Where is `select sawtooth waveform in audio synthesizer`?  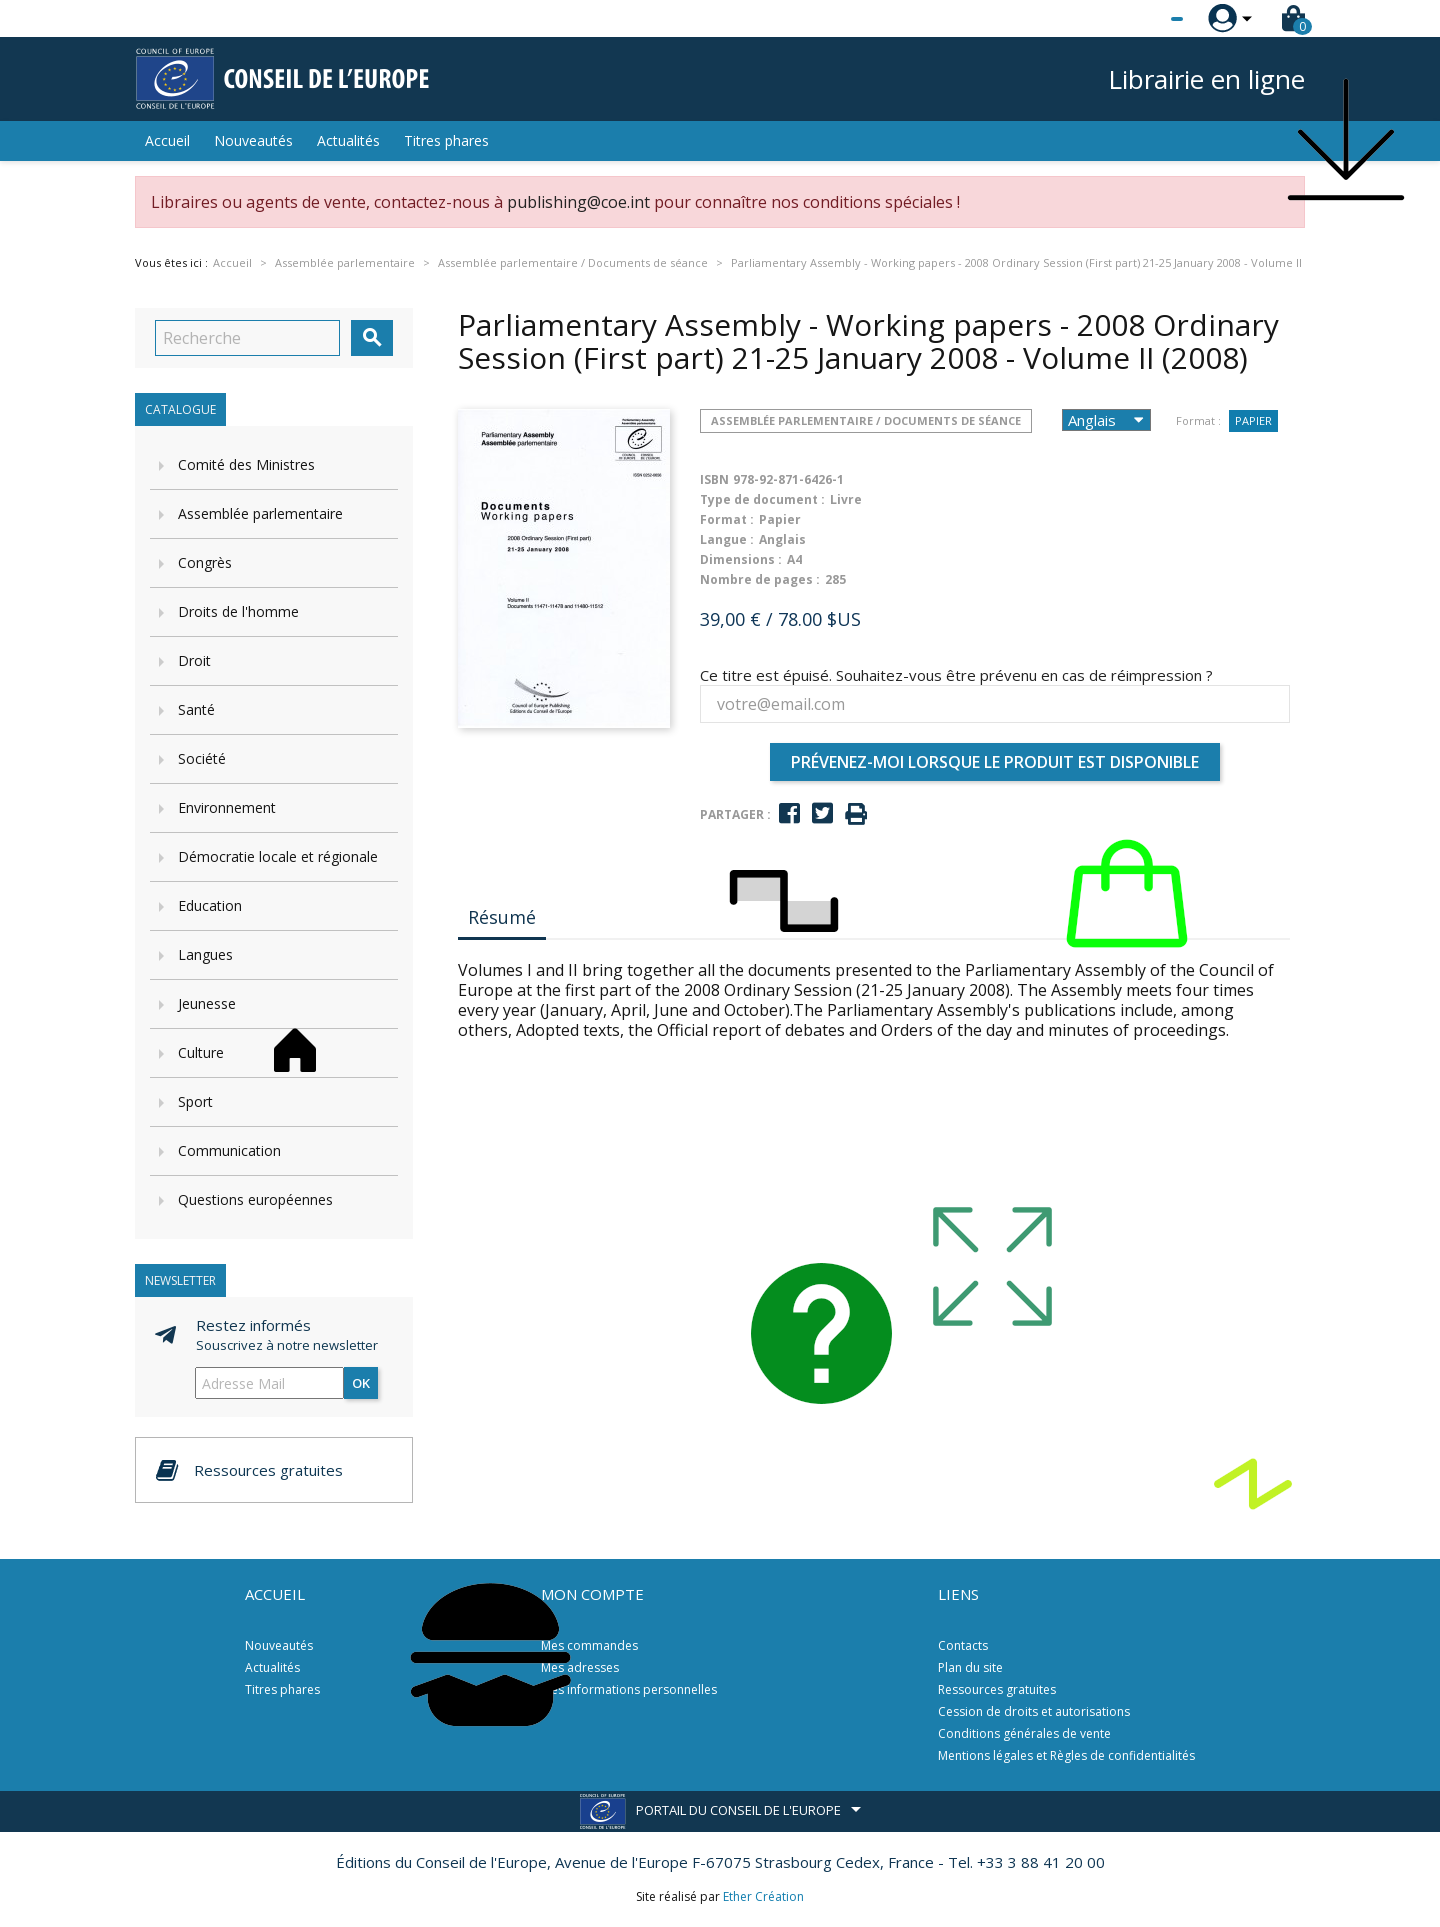
select sawtooth waveform in audio synthesizer is located at coordinates (1253, 1484).